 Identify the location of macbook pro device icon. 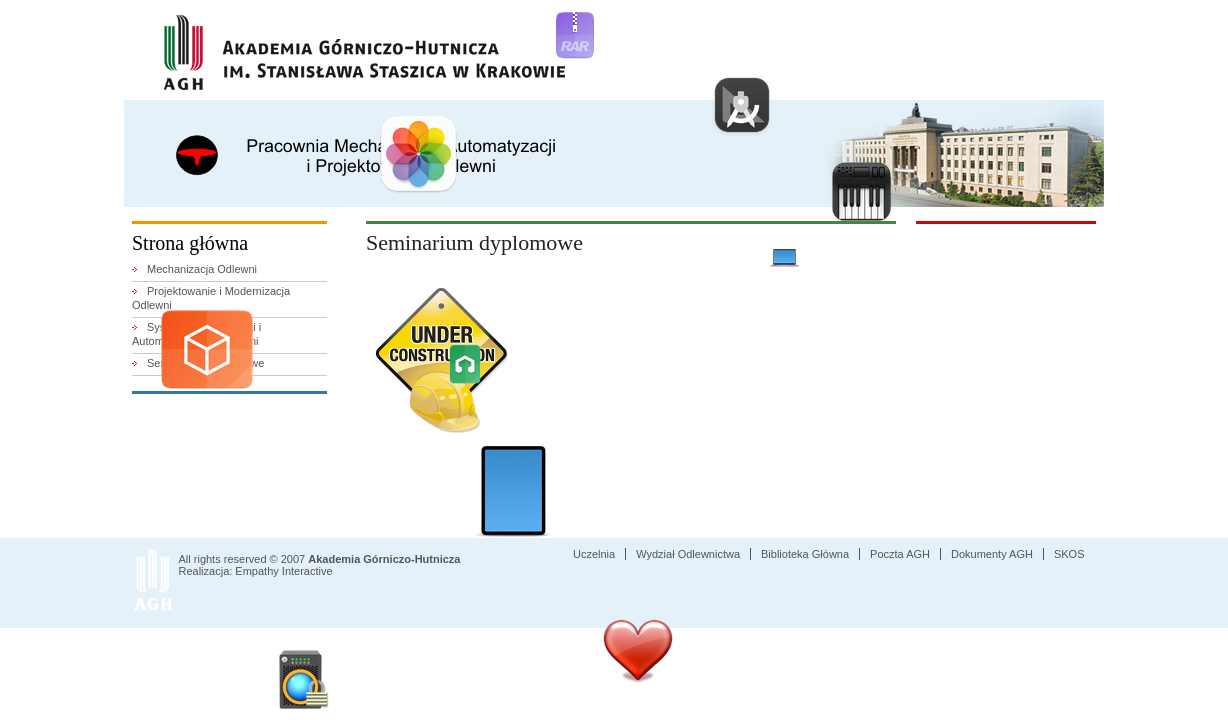
(784, 256).